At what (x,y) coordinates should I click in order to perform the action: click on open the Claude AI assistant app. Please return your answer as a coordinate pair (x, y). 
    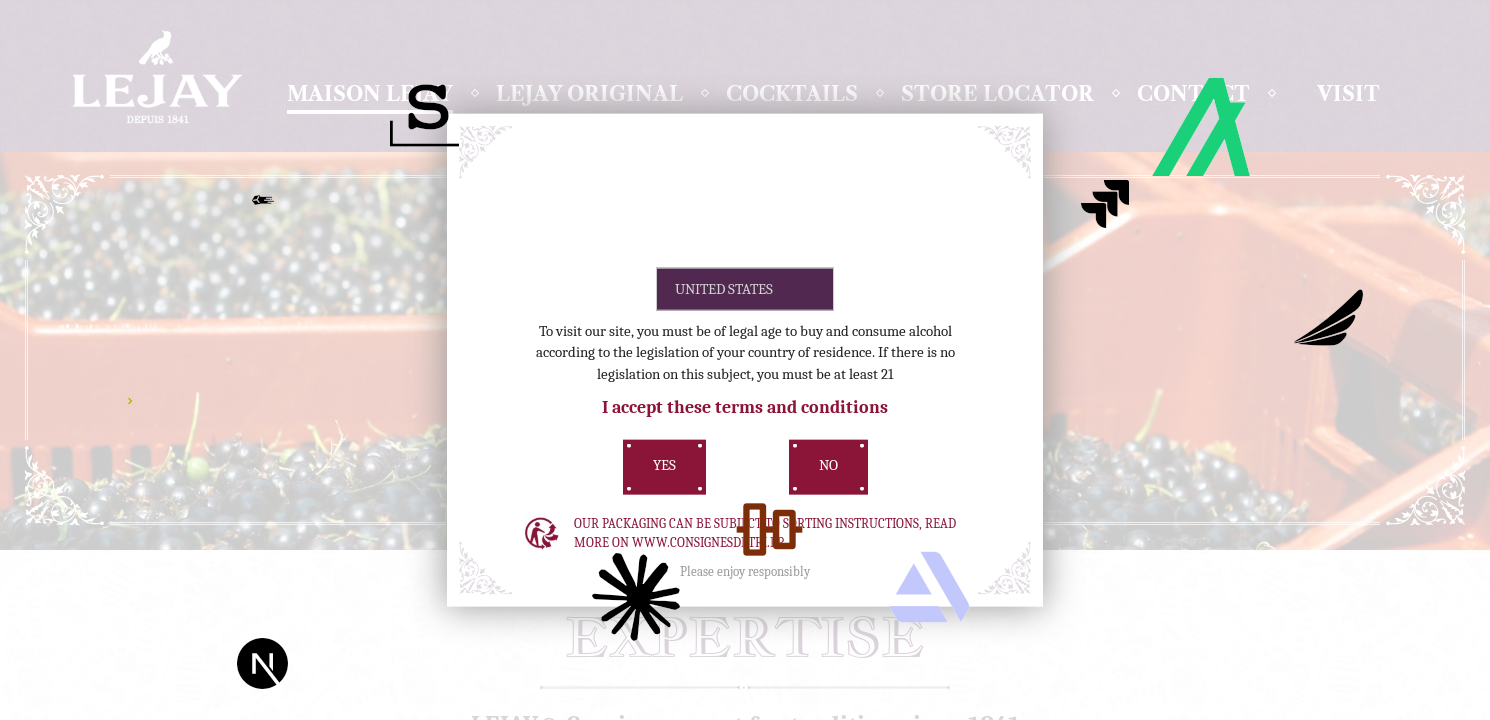
    Looking at the image, I should click on (636, 597).